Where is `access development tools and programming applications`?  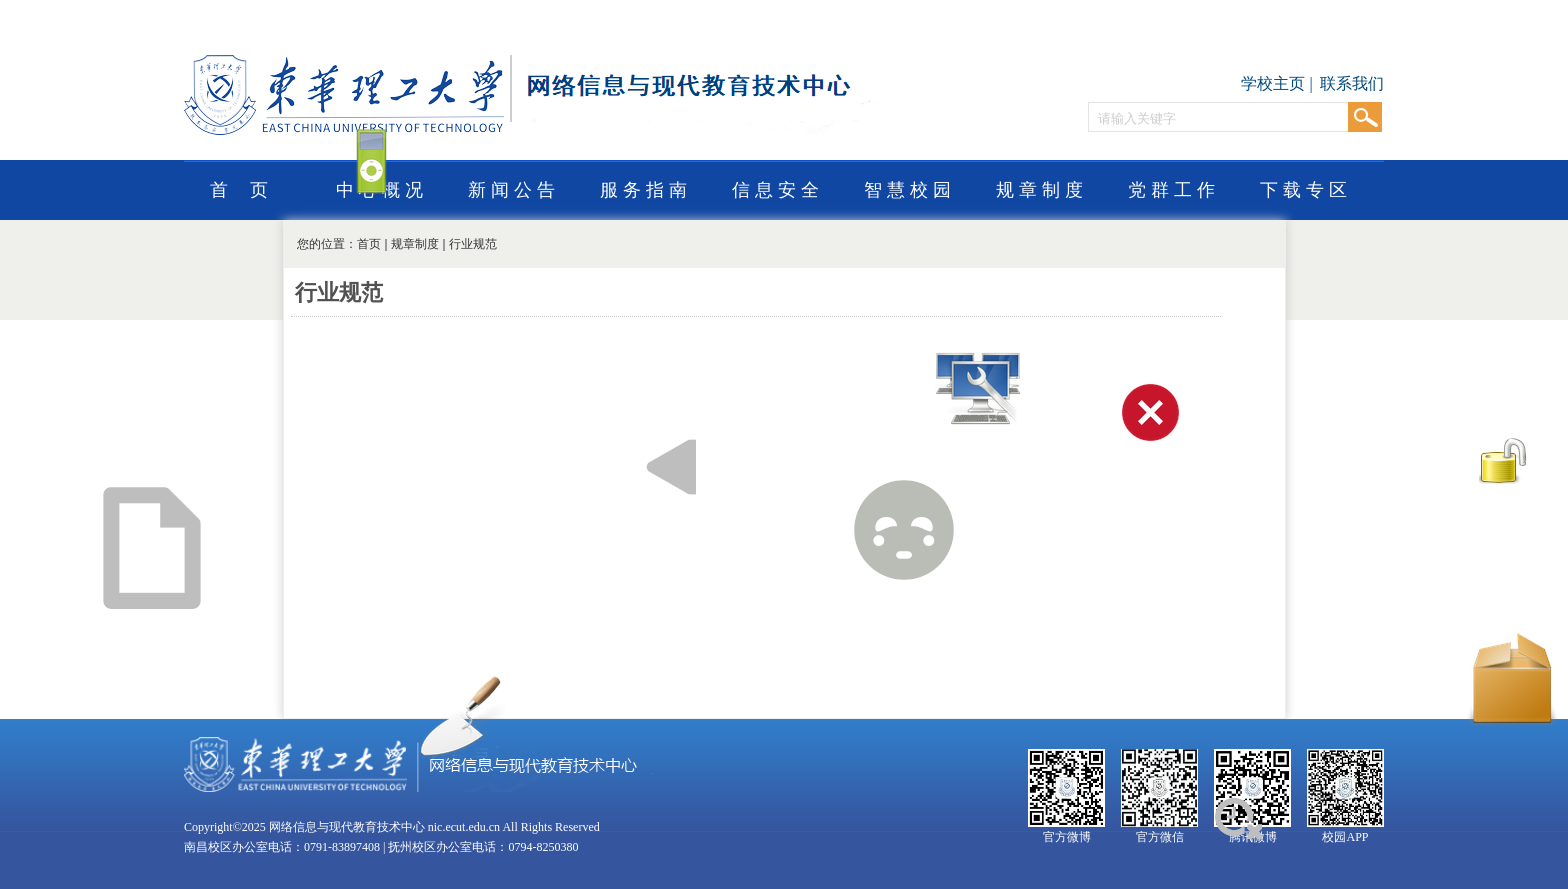
access development tools and programming applications is located at coordinates (461, 718).